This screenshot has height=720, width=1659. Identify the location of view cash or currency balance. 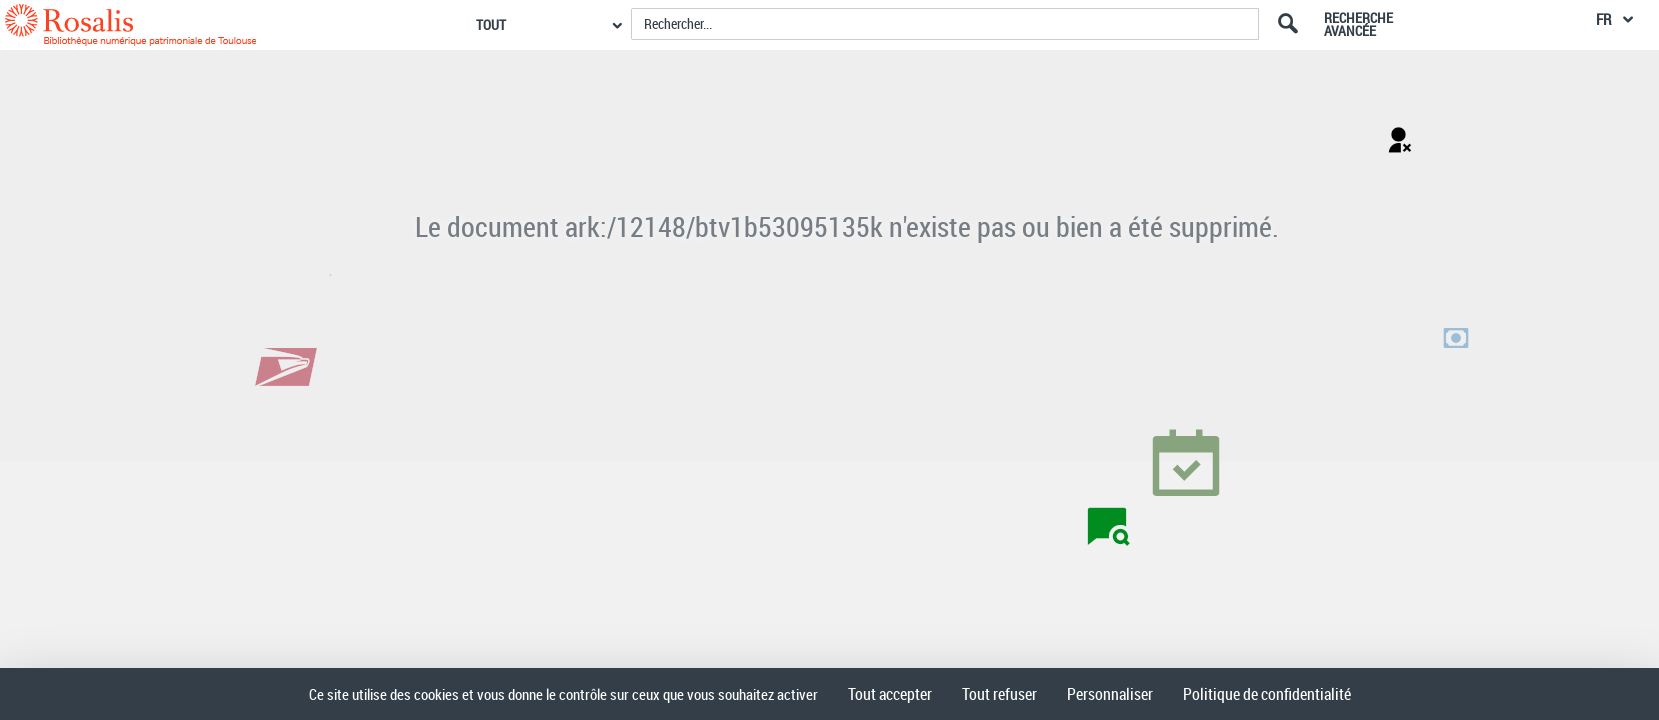
(1456, 338).